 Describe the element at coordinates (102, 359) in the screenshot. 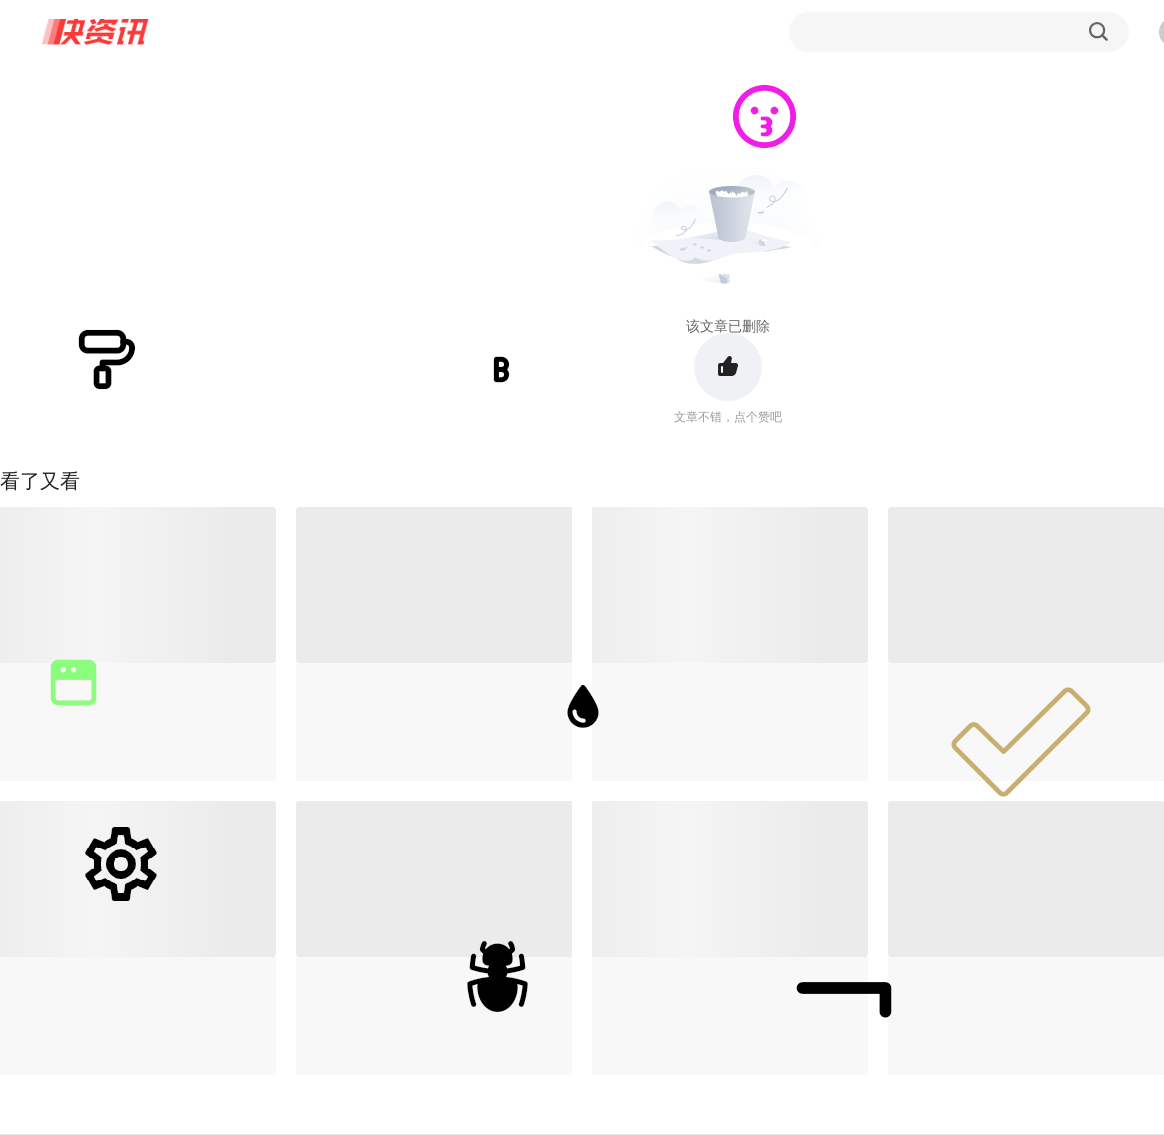

I see `access painting or drawing tools` at that location.